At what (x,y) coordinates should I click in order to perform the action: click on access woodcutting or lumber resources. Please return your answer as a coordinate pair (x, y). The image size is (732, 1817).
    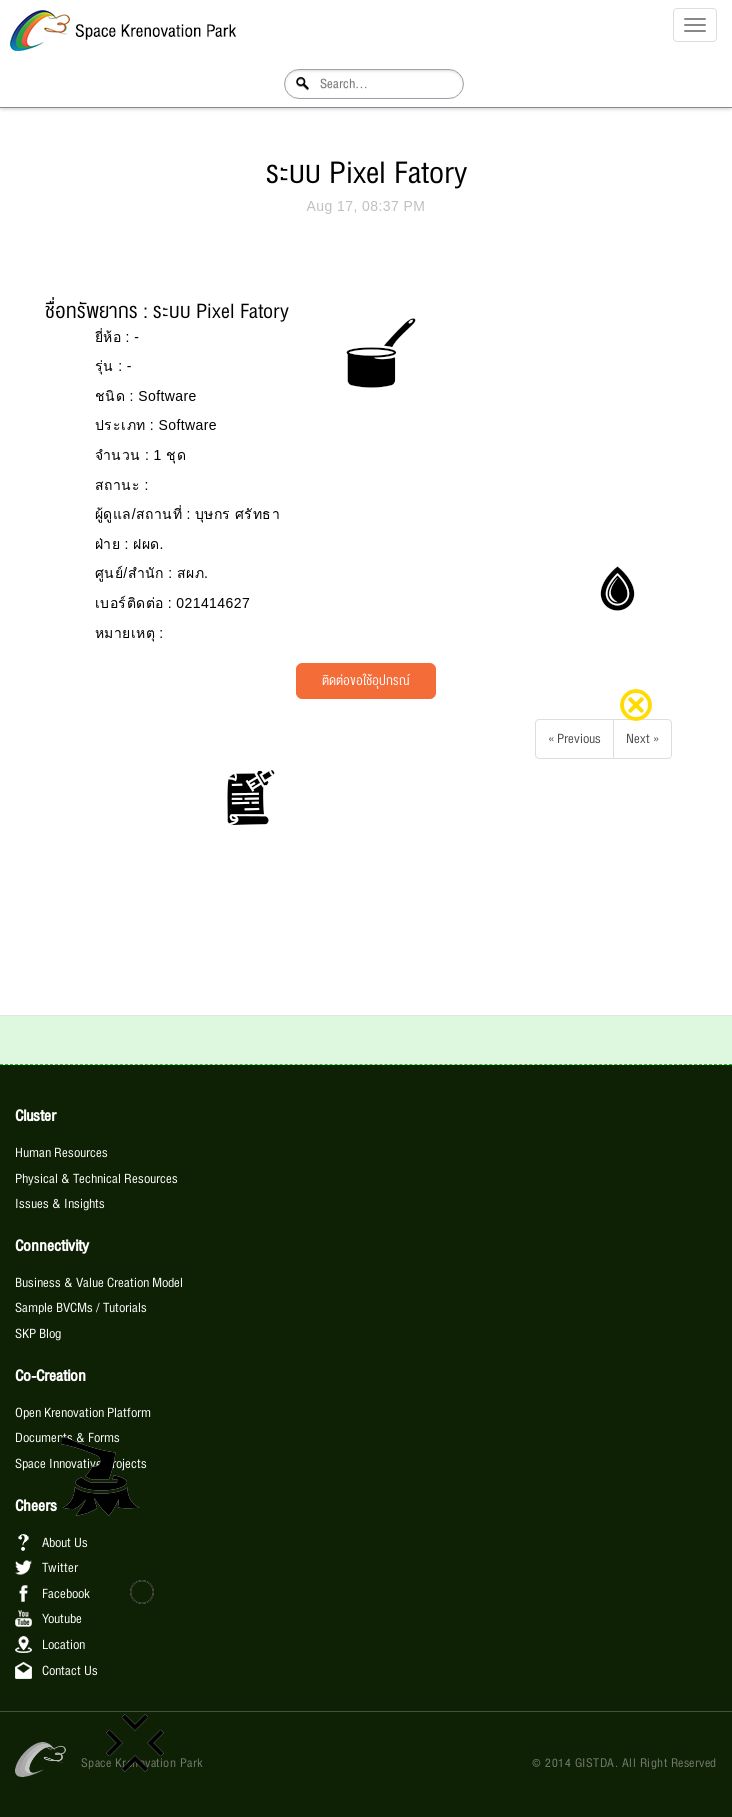
    Looking at the image, I should click on (100, 1476).